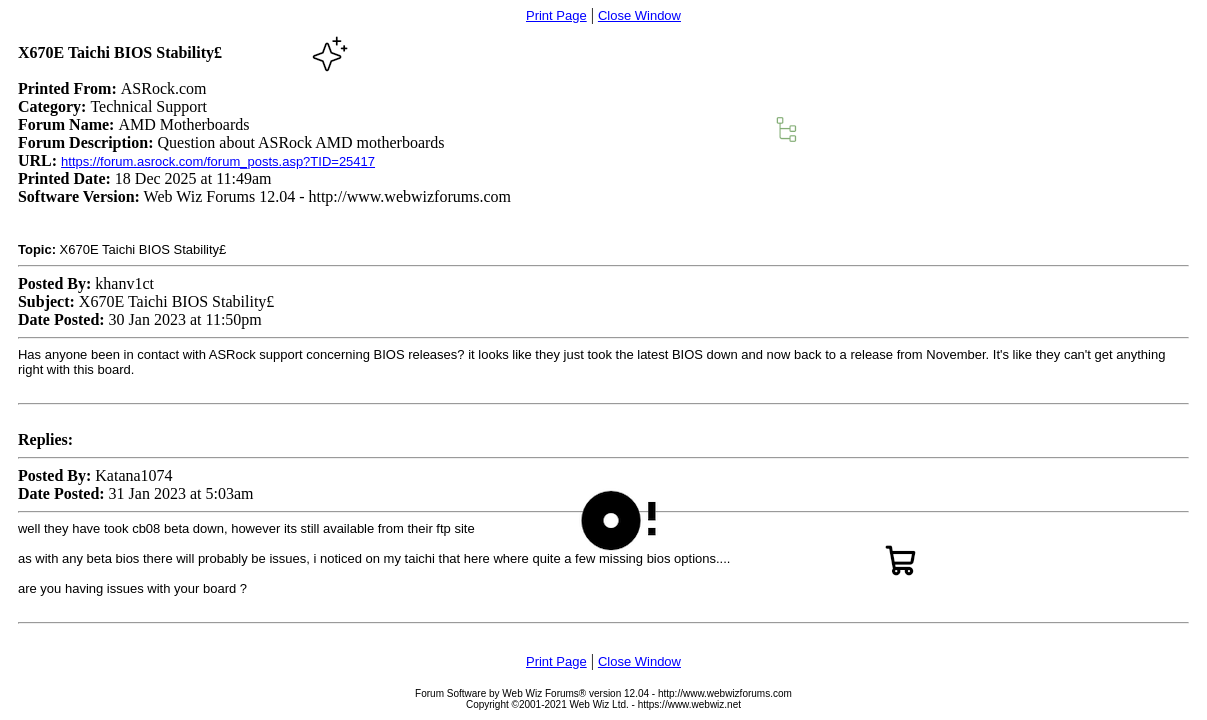 This screenshot has height=720, width=1207. Describe the element at coordinates (329, 54) in the screenshot. I see `indicates AI-generated or enhanced content` at that location.